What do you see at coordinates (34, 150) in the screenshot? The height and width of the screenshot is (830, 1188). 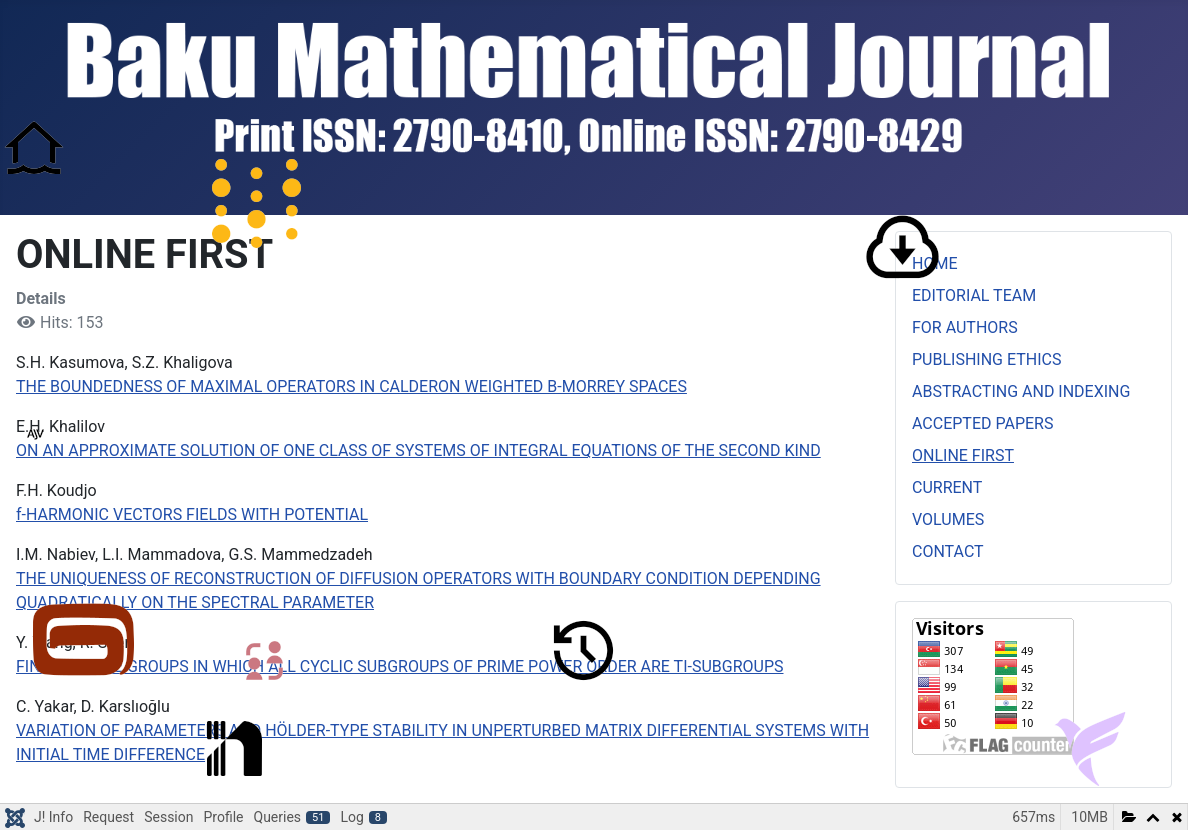 I see `indicates flood warning or alert` at bounding box center [34, 150].